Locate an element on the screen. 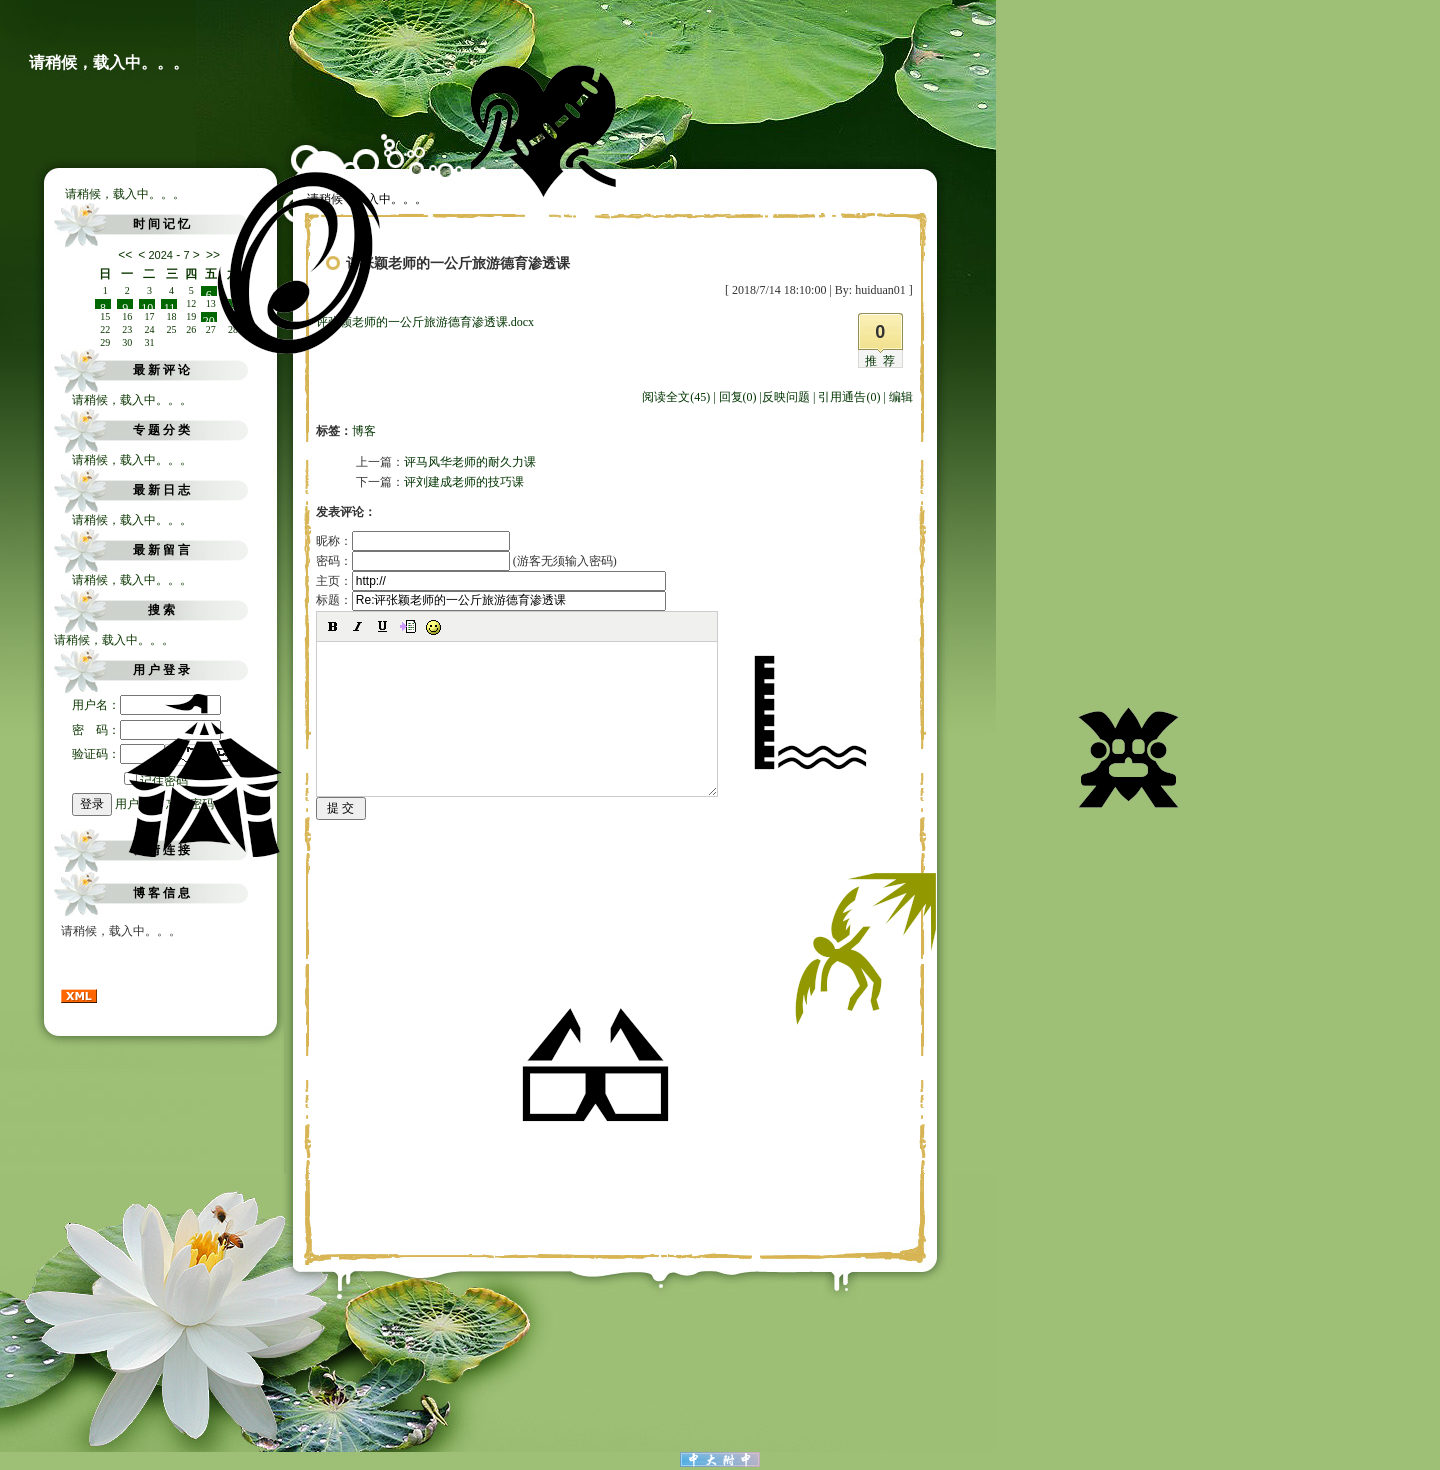 The image size is (1440, 1470). decorative tribal or aztec-style game badge is located at coordinates (1128, 757).